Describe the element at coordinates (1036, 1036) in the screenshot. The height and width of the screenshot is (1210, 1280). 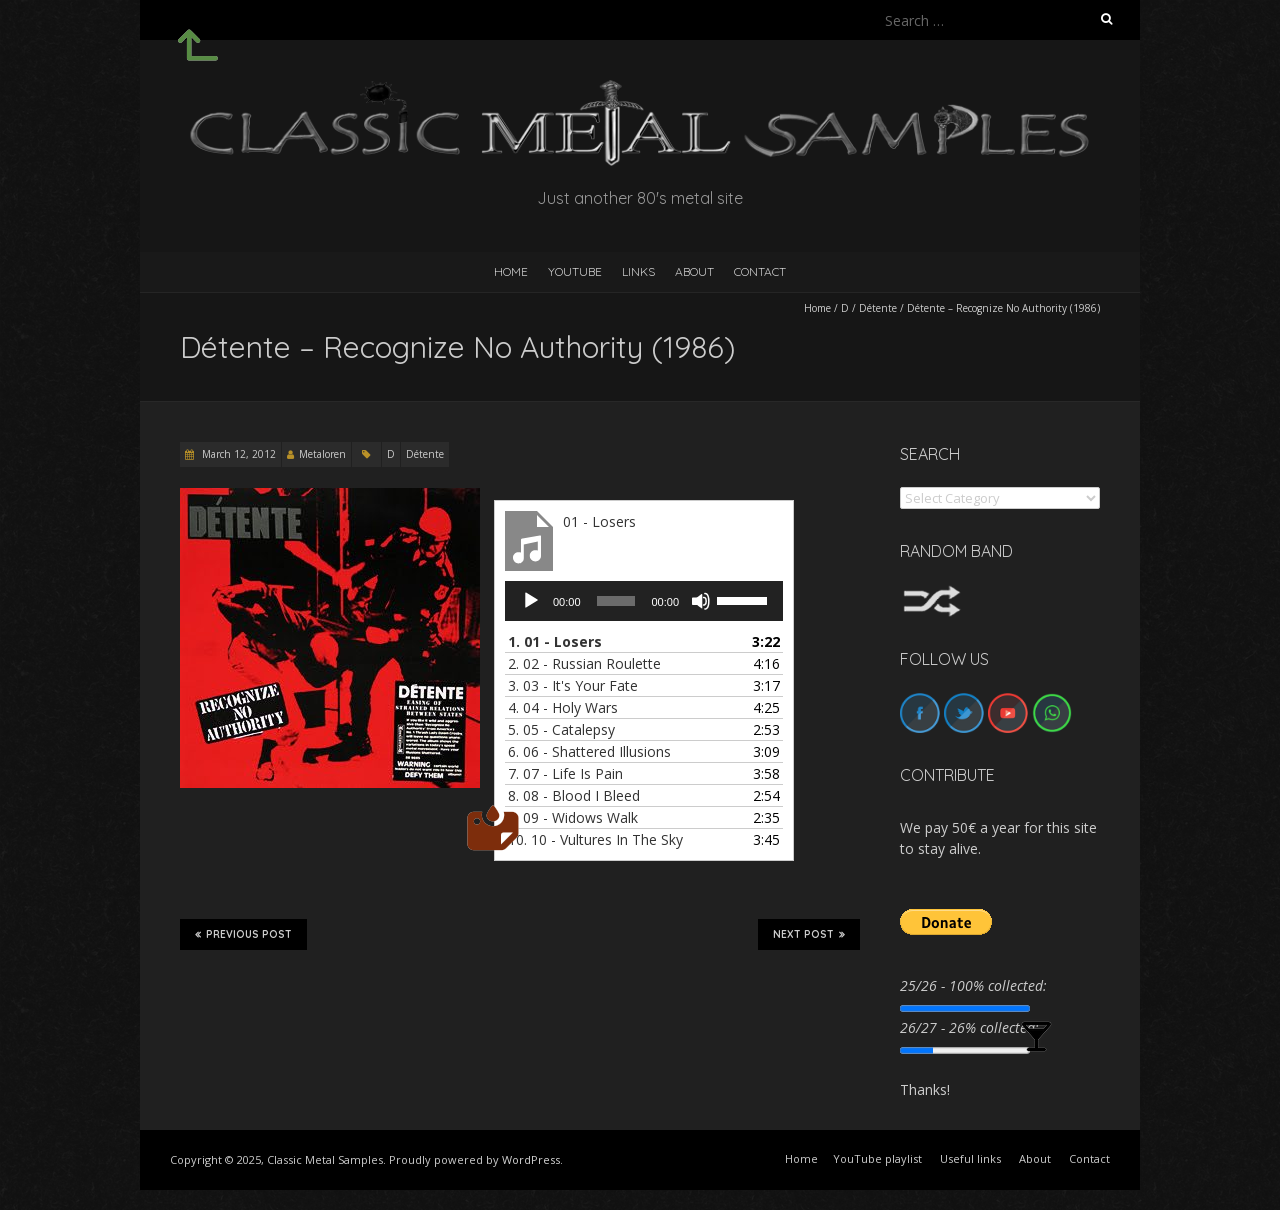
I see `find nearby bars or nightlife` at that location.